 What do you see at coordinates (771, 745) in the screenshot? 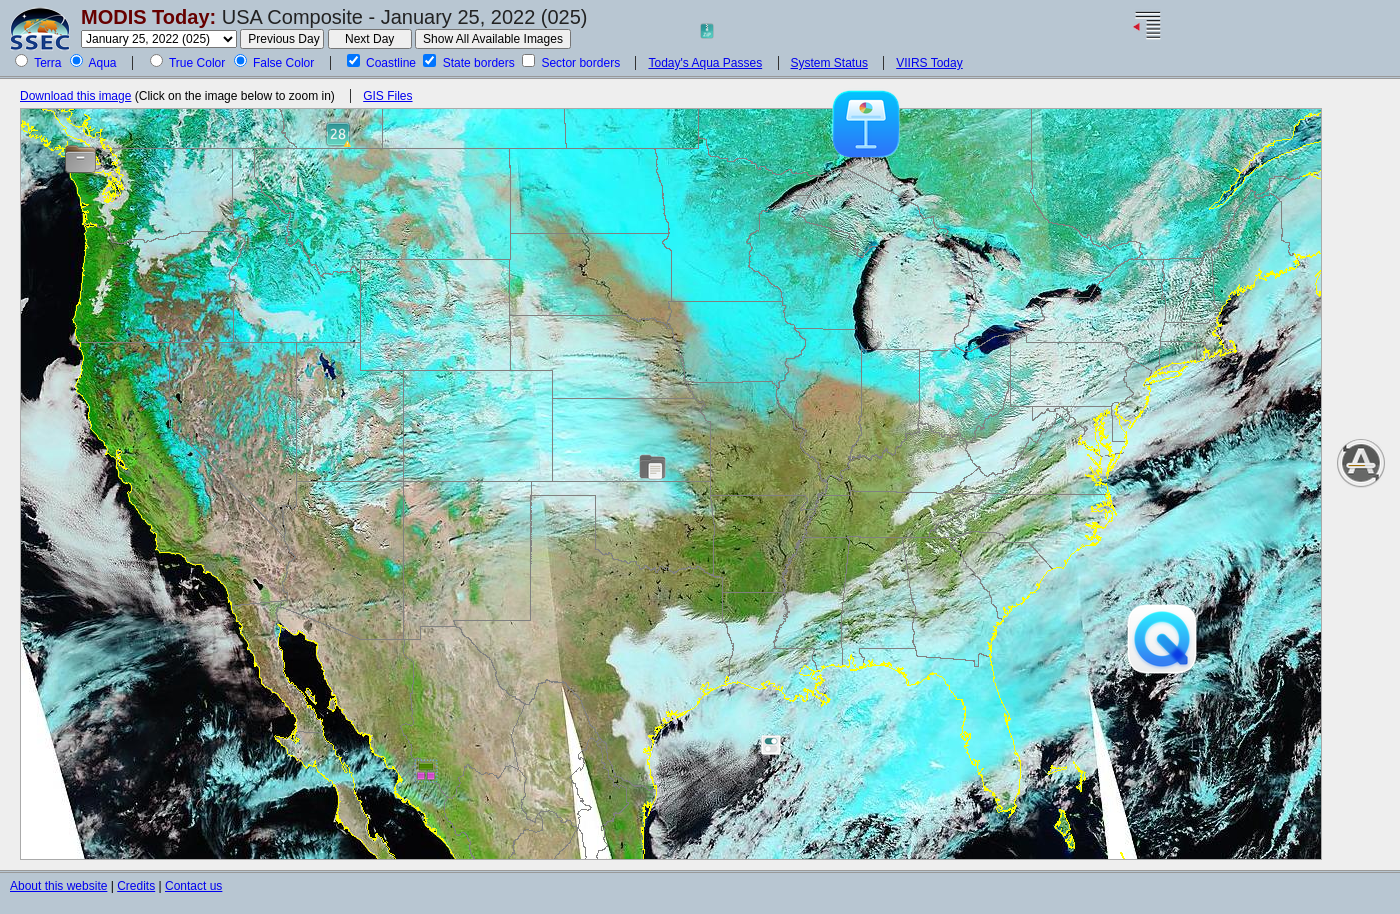
I see `open system tweaks or settings customization` at bounding box center [771, 745].